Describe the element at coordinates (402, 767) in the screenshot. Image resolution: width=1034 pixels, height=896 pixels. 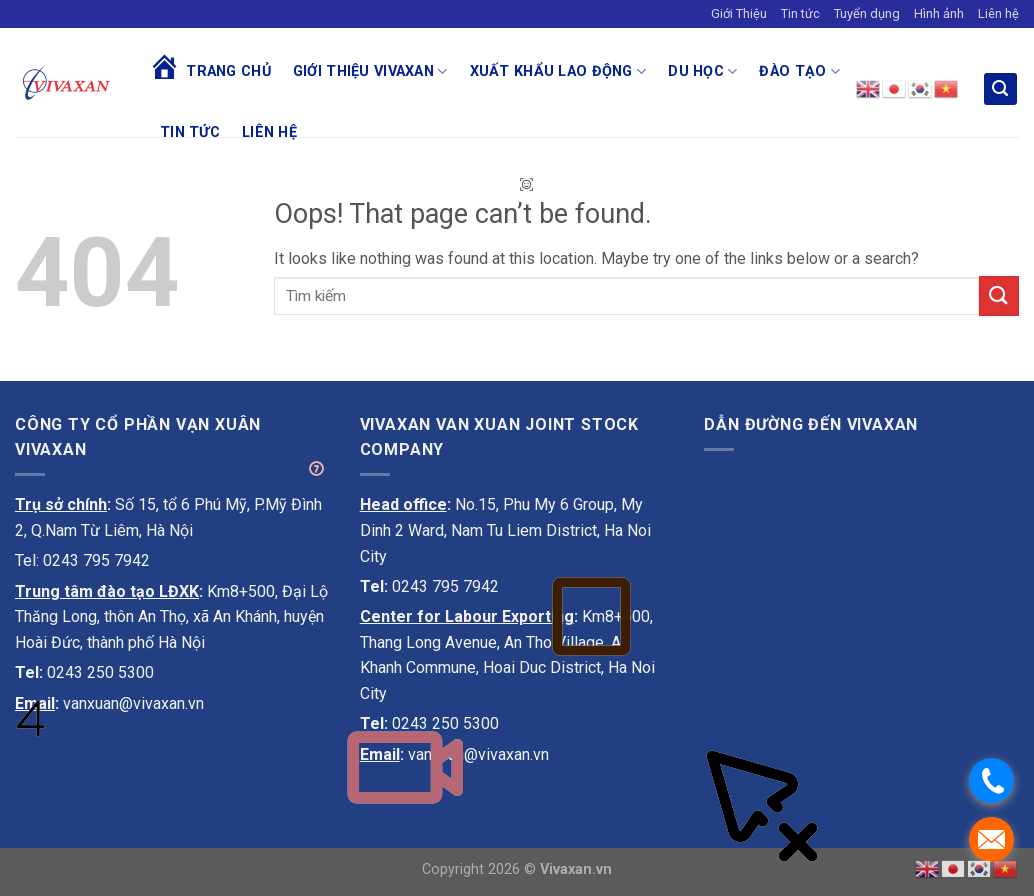
I see `start a video call` at that location.